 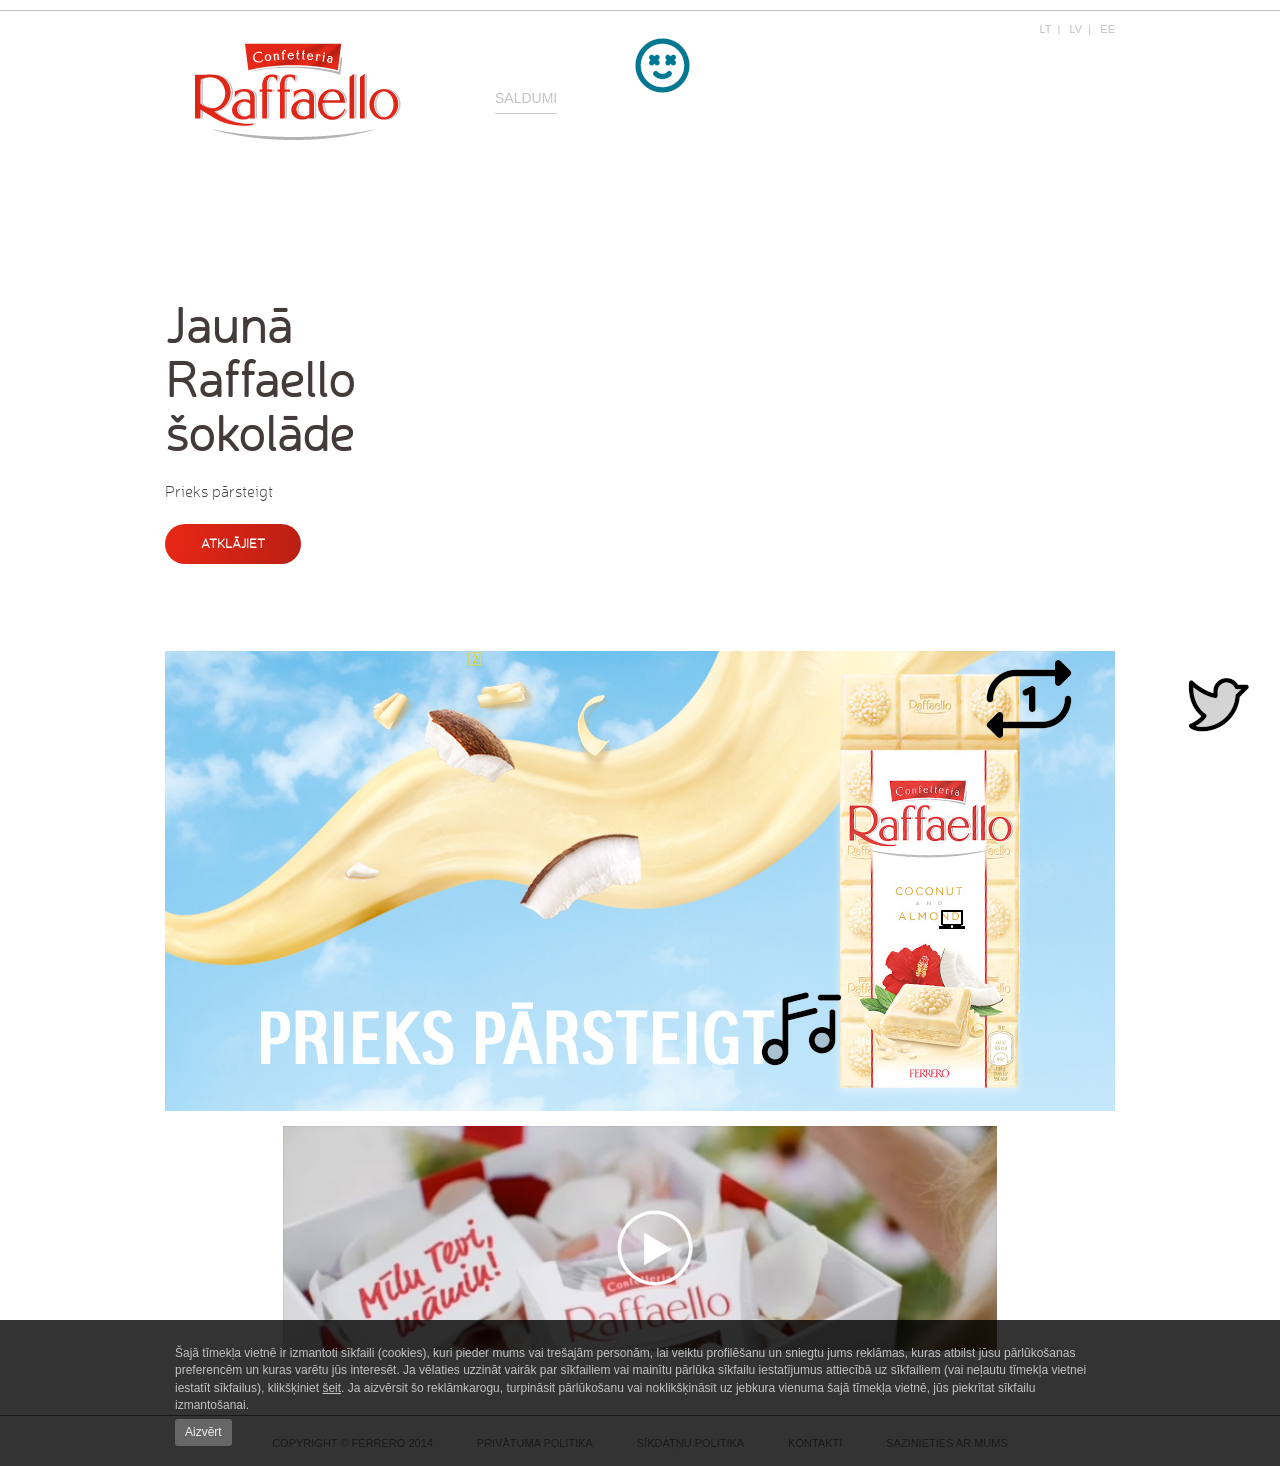 I want to click on switch to desktop view, so click(x=952, y=920).